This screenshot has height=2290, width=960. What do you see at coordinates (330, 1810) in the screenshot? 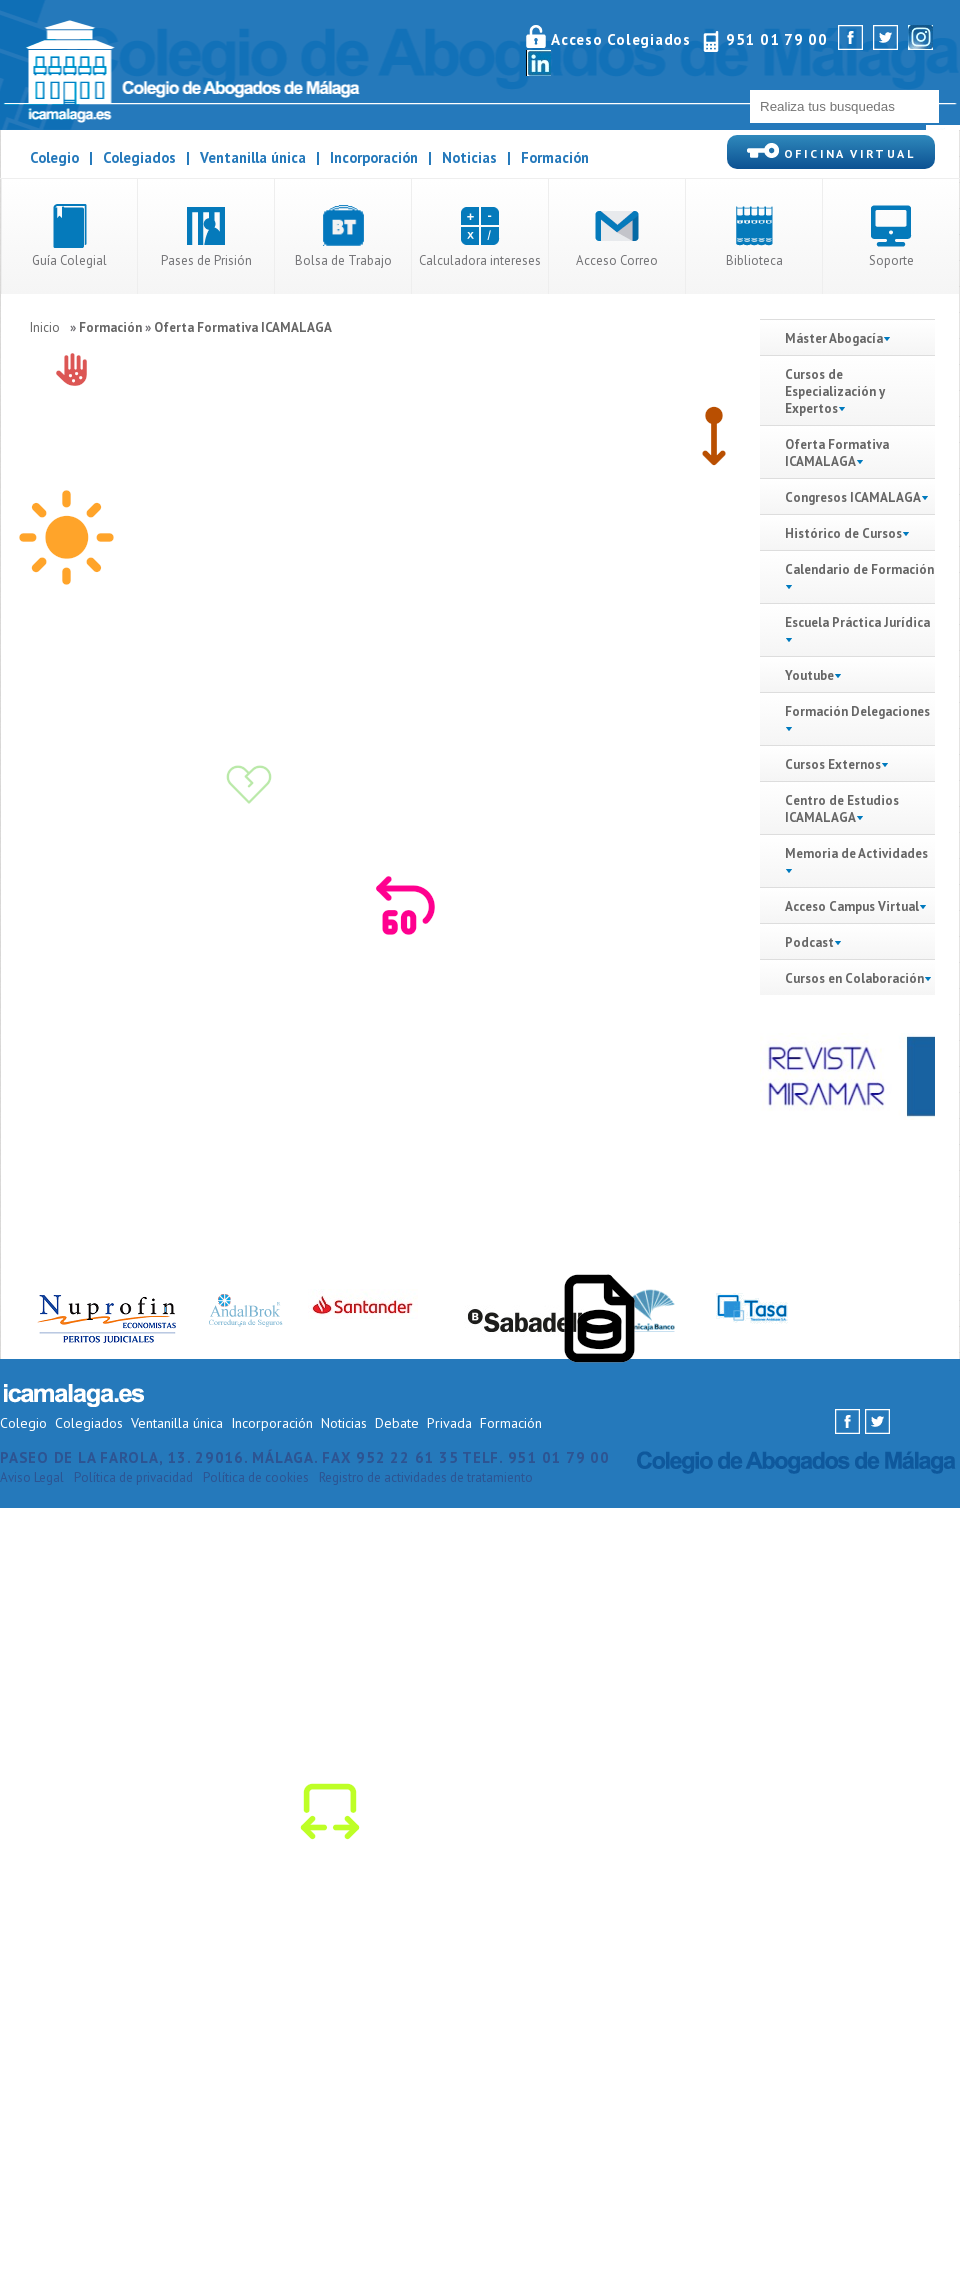
I see `auto-fit content to available width` at bounding box center [330, 1810].